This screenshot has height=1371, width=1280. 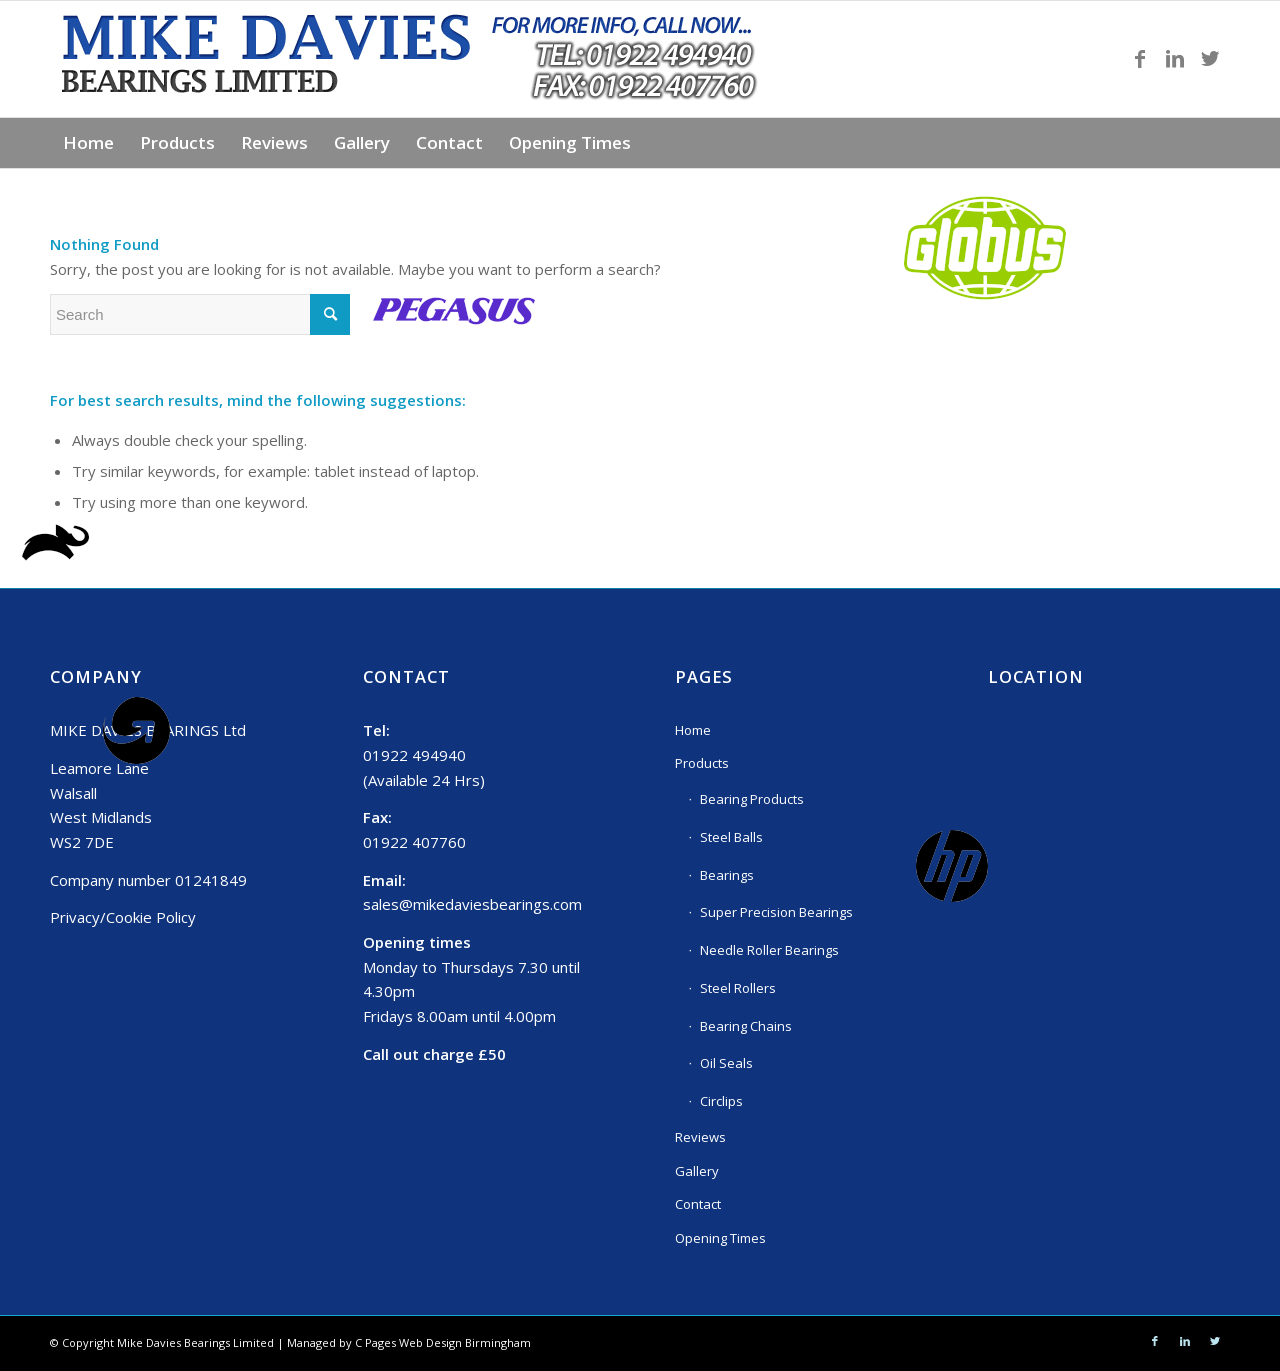 I want to click on HP brand logo, so click(x=952, y=866).